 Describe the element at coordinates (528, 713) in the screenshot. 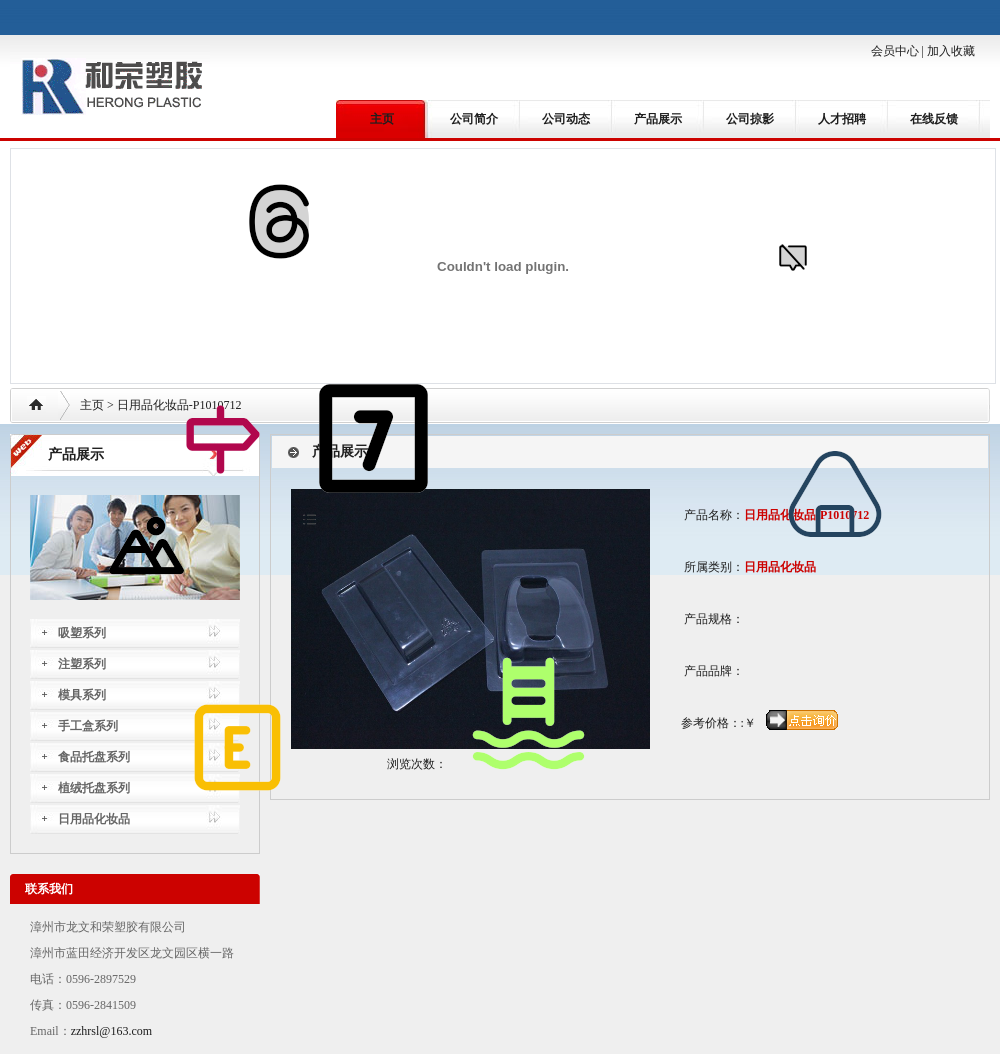

I see `indicates swimming pool amenity available` at that location.